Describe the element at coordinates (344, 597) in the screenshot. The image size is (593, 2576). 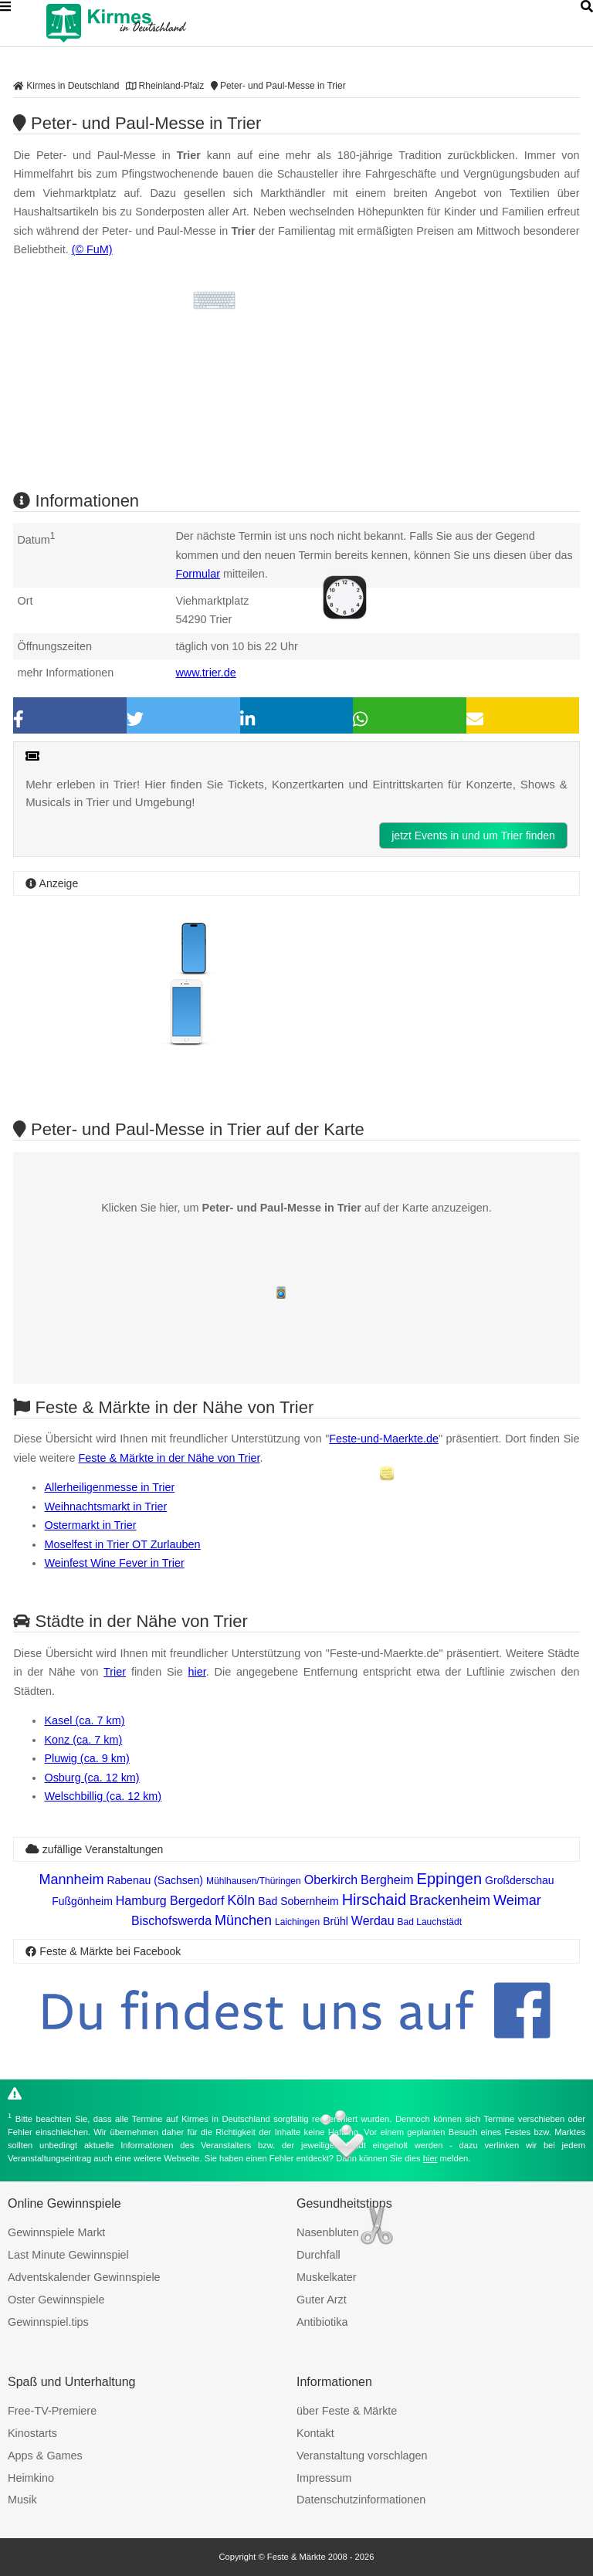
I see `open the clock app` at that location.